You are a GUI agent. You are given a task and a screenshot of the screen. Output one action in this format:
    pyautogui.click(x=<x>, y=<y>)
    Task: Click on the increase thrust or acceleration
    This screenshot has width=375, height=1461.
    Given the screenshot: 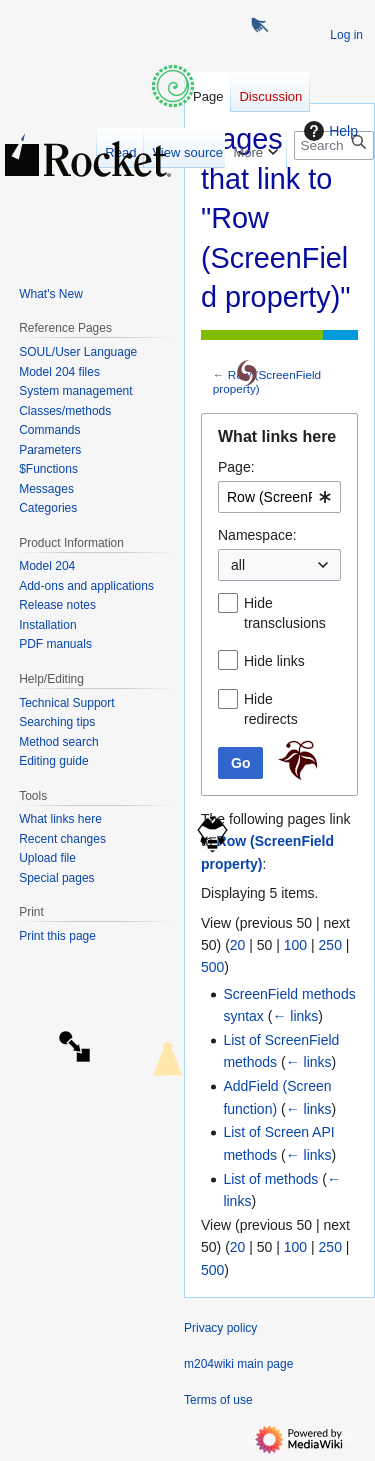 What is the action you would take?
    pyautogui.click(x=167, y=1058)
    